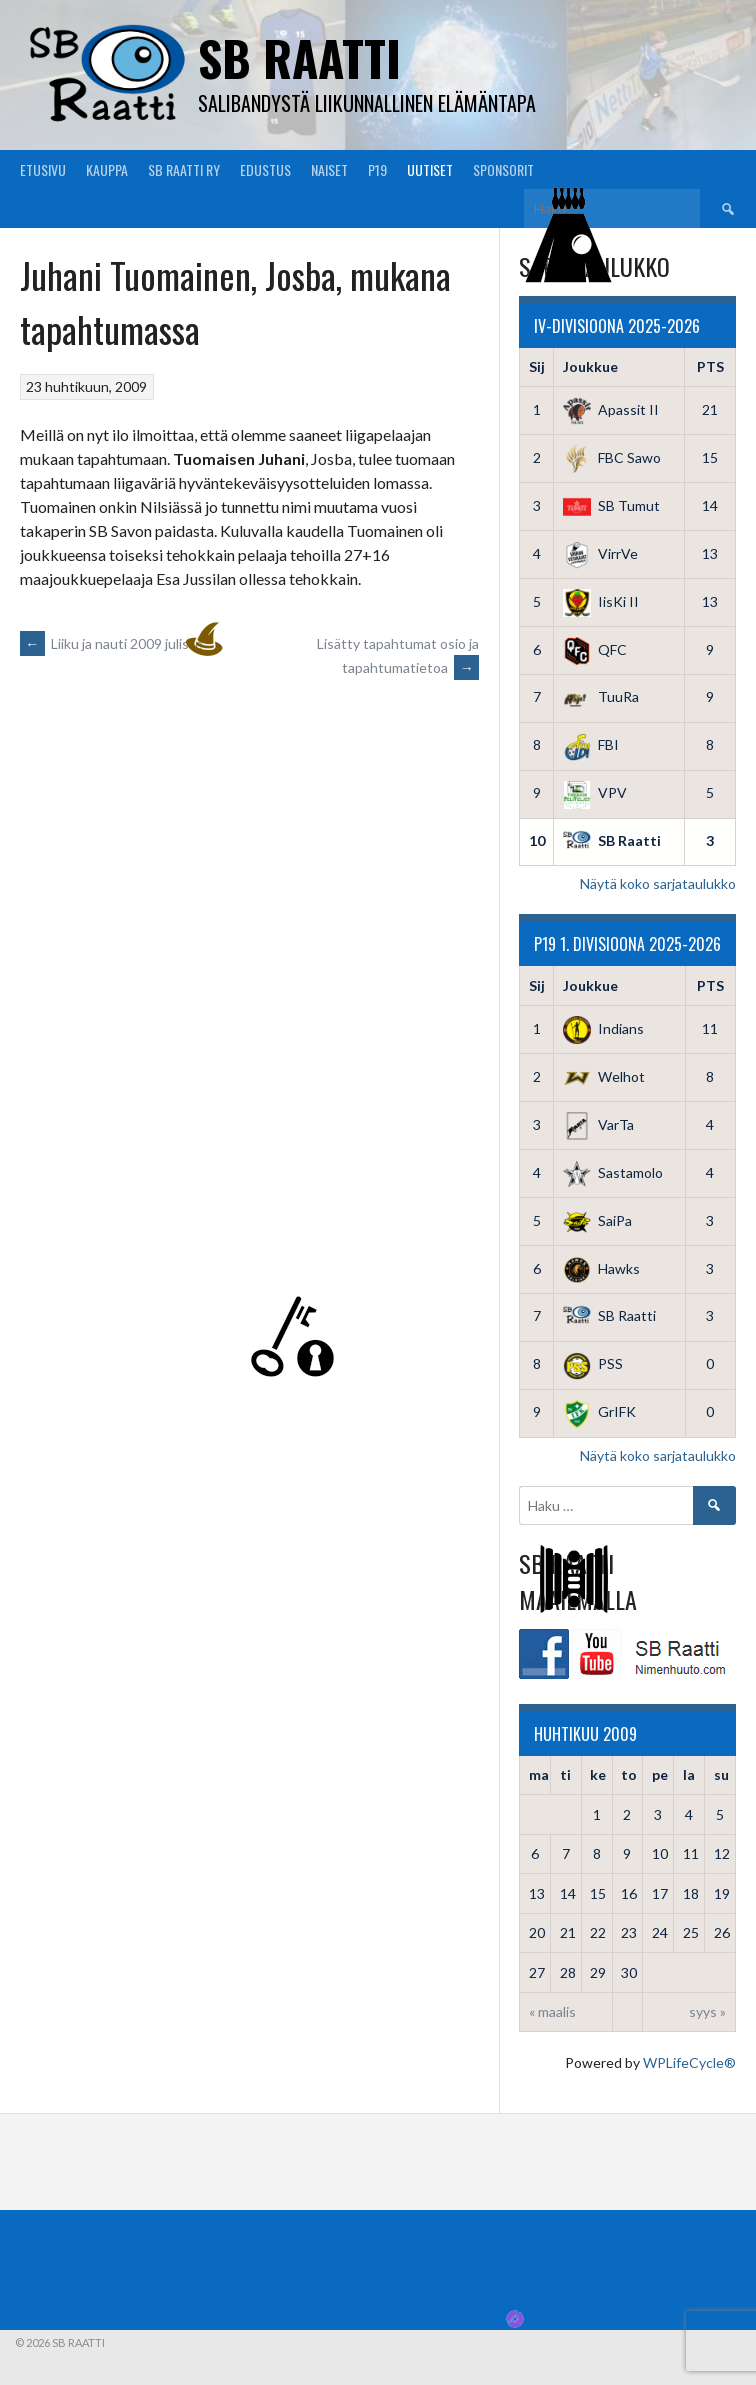 The image size is (756, 2385). Describe the element at coordinates (515, 2319) in the screenshot. I see `access music or audio files` at that location.